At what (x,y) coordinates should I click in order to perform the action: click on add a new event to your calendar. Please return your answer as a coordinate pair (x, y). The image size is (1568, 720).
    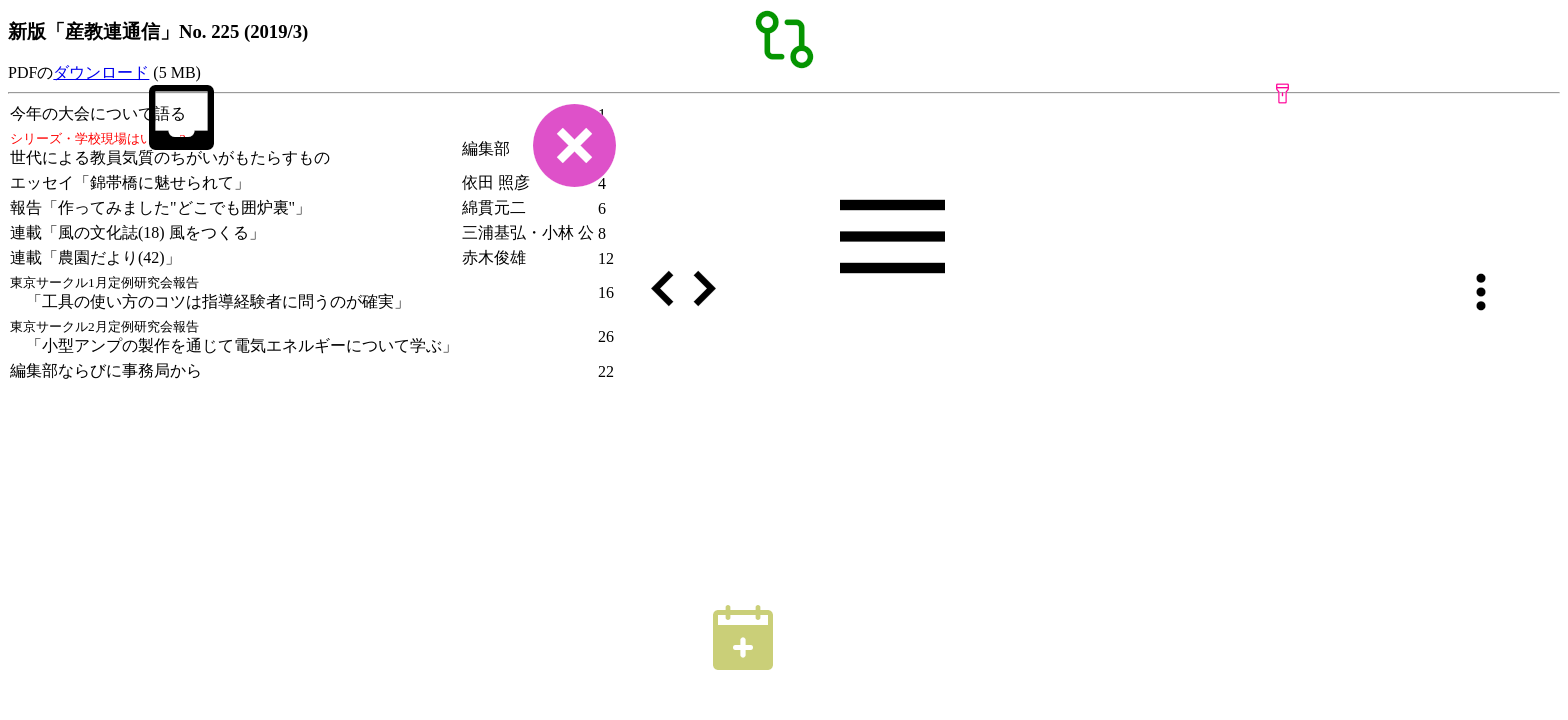
    Looking at the image, I should click on (743, 640).